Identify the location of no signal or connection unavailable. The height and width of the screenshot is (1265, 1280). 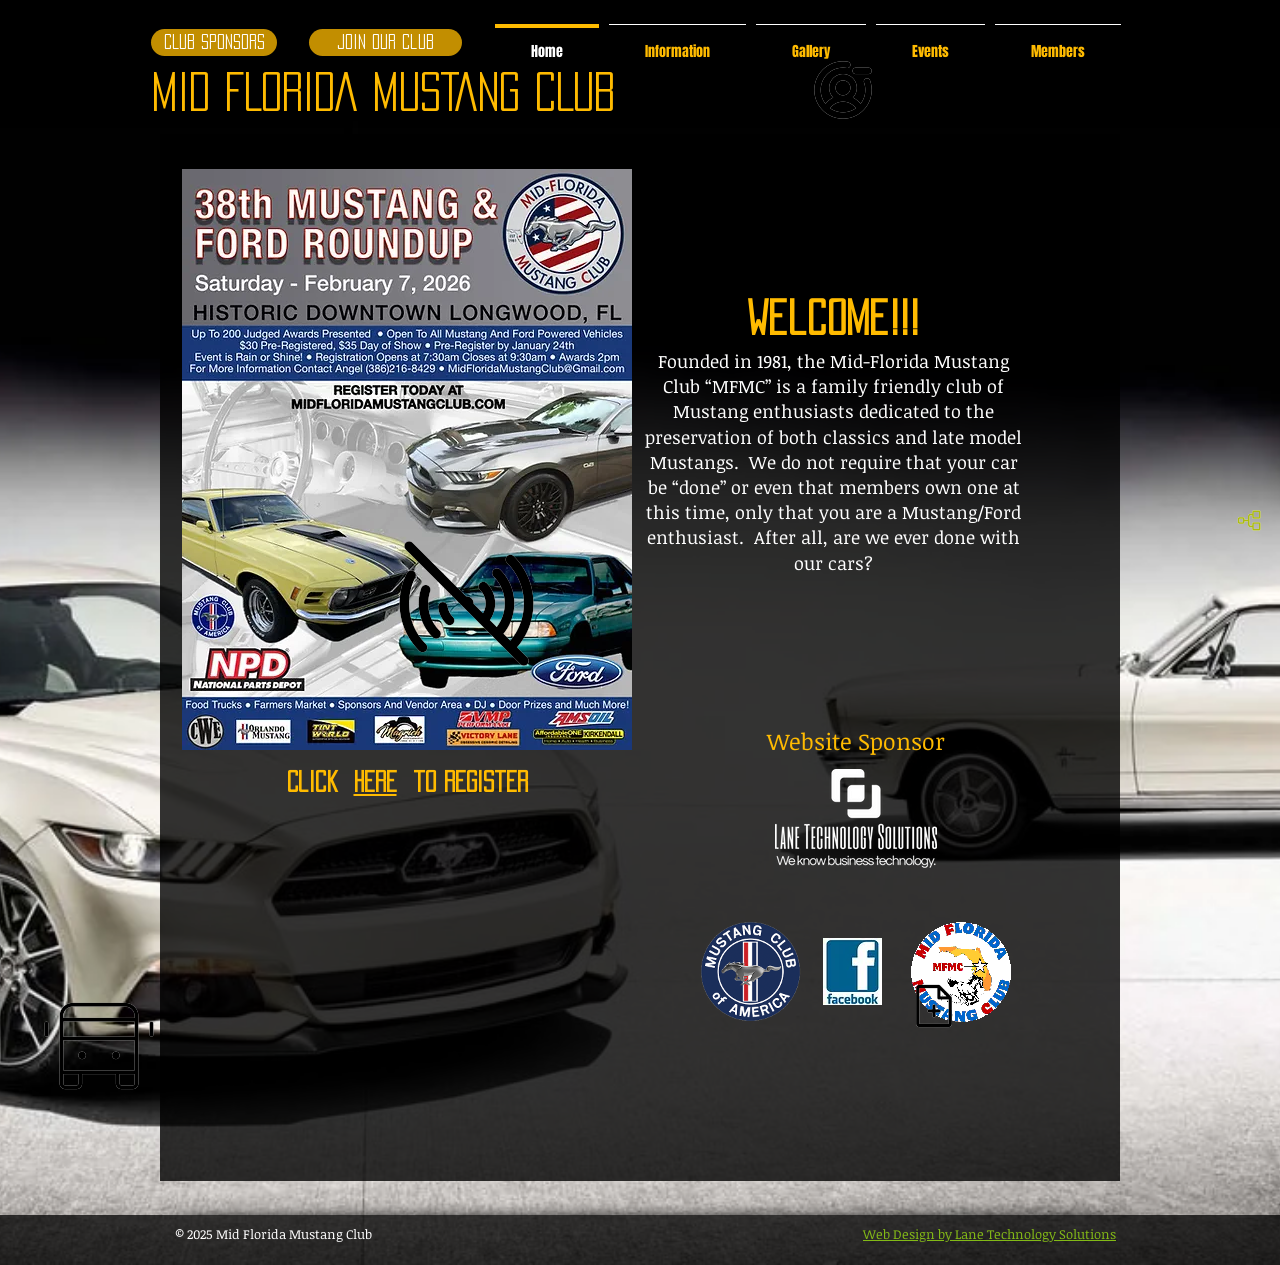
(466, 603).